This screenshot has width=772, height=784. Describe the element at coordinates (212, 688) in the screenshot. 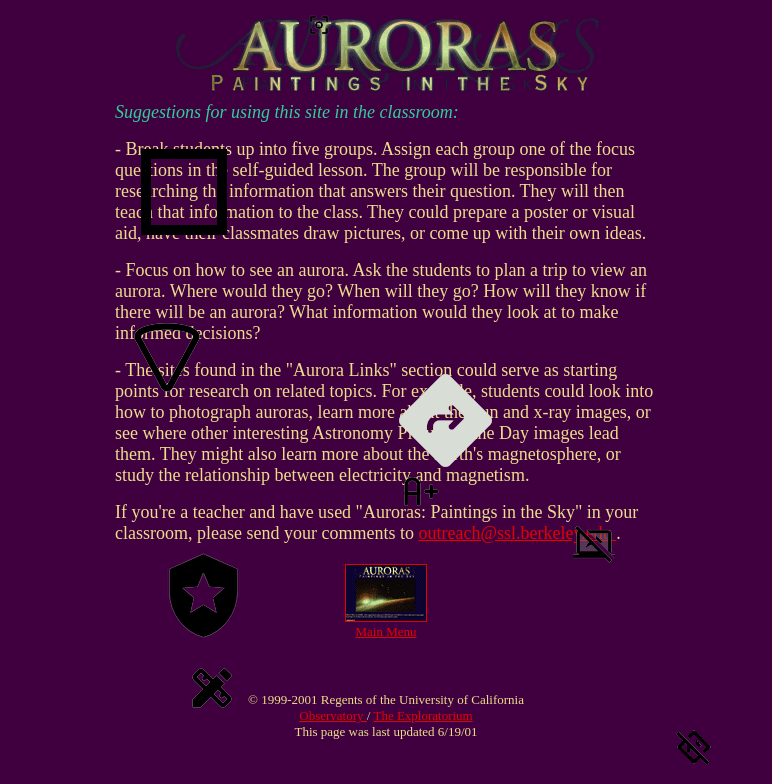

I see `access design tools and services` at that location.